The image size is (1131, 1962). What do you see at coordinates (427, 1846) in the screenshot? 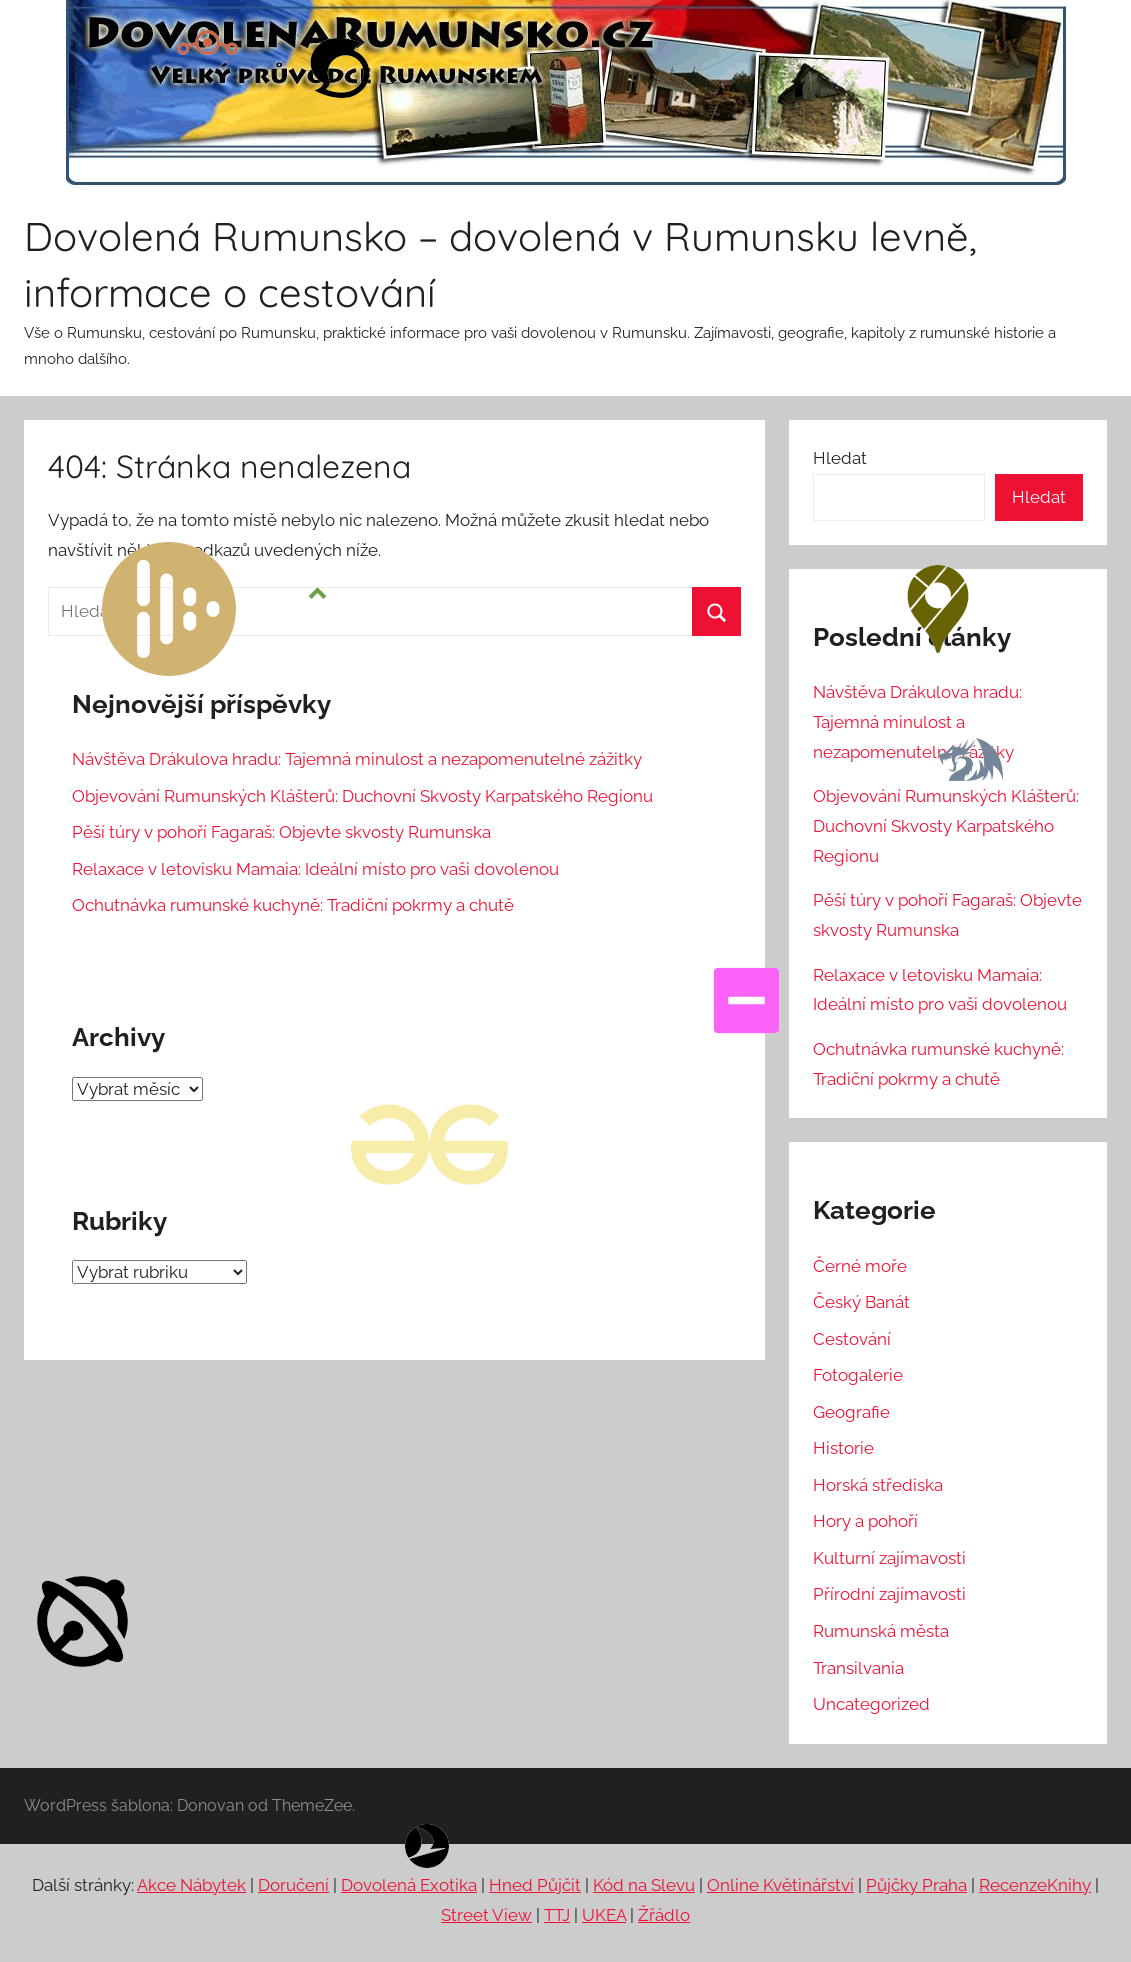
I see `Turkish Airlines logo` at bounding box center [427, 1846].